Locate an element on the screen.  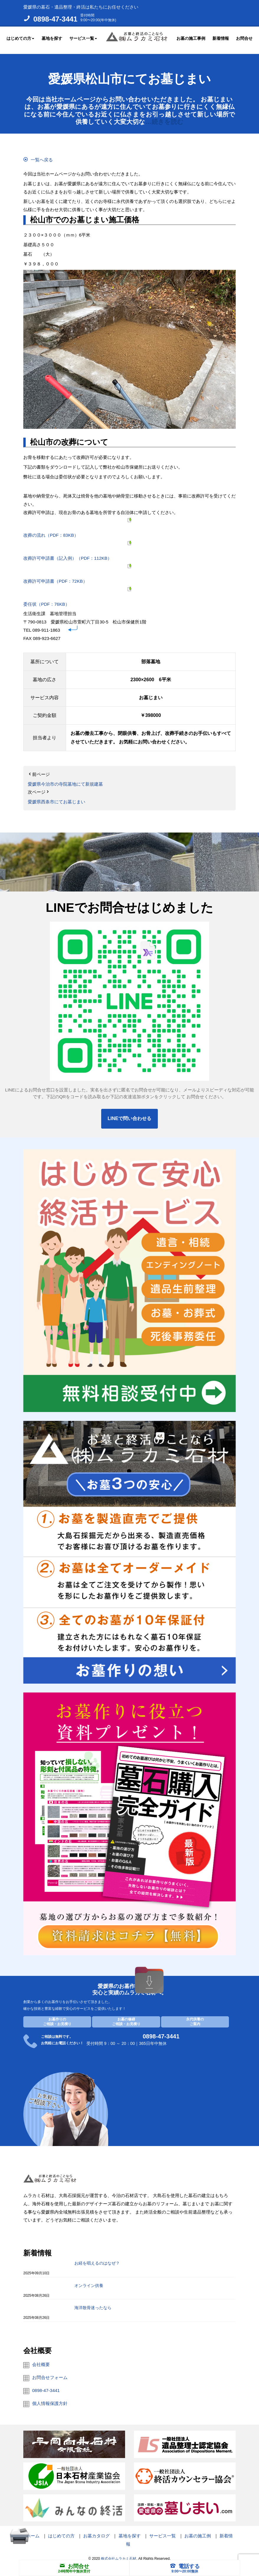
microphone input at medium sensitivity level is located at coordinates (81, 1286).